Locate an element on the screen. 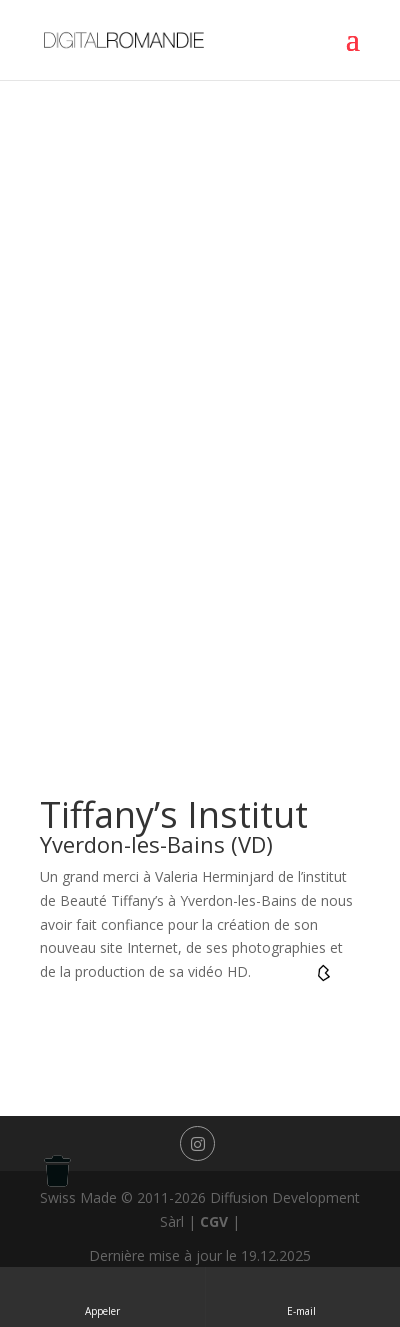  bulma CSS framework logo is located at coordinates (324, 973).